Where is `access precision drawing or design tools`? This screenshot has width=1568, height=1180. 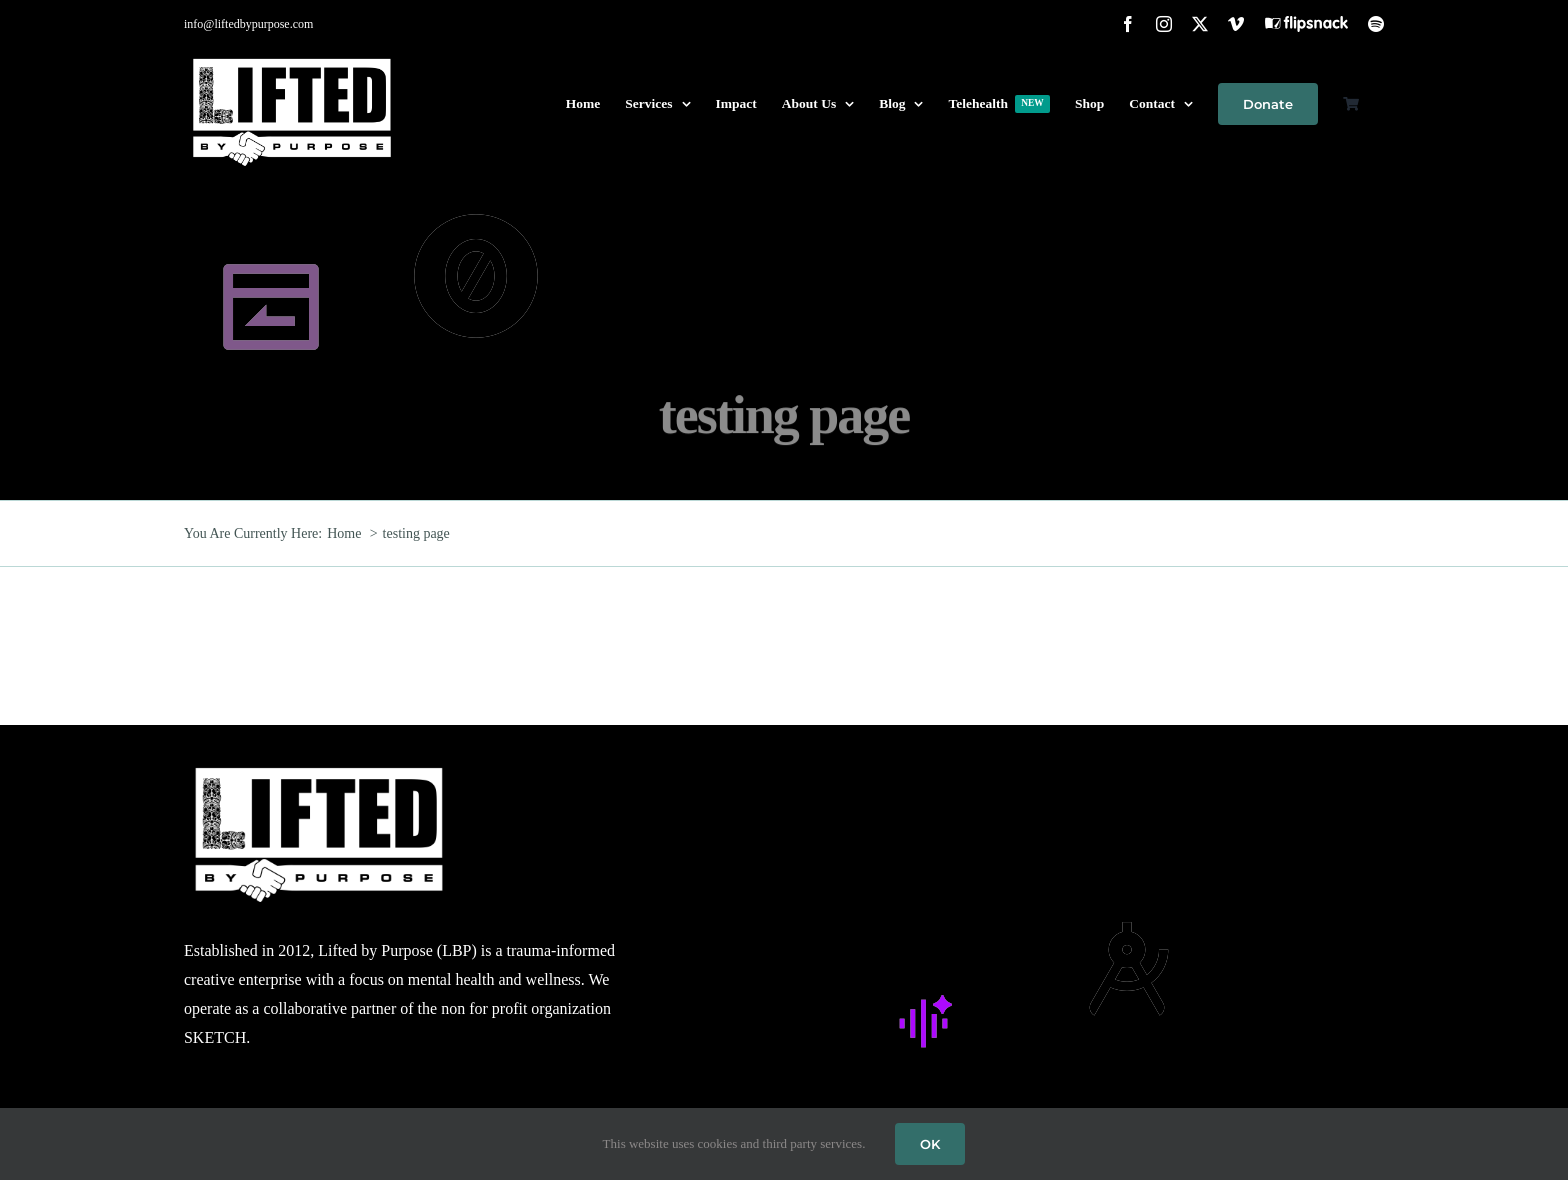 access precision drawing or design tools is located at coordinates (1127, 968).